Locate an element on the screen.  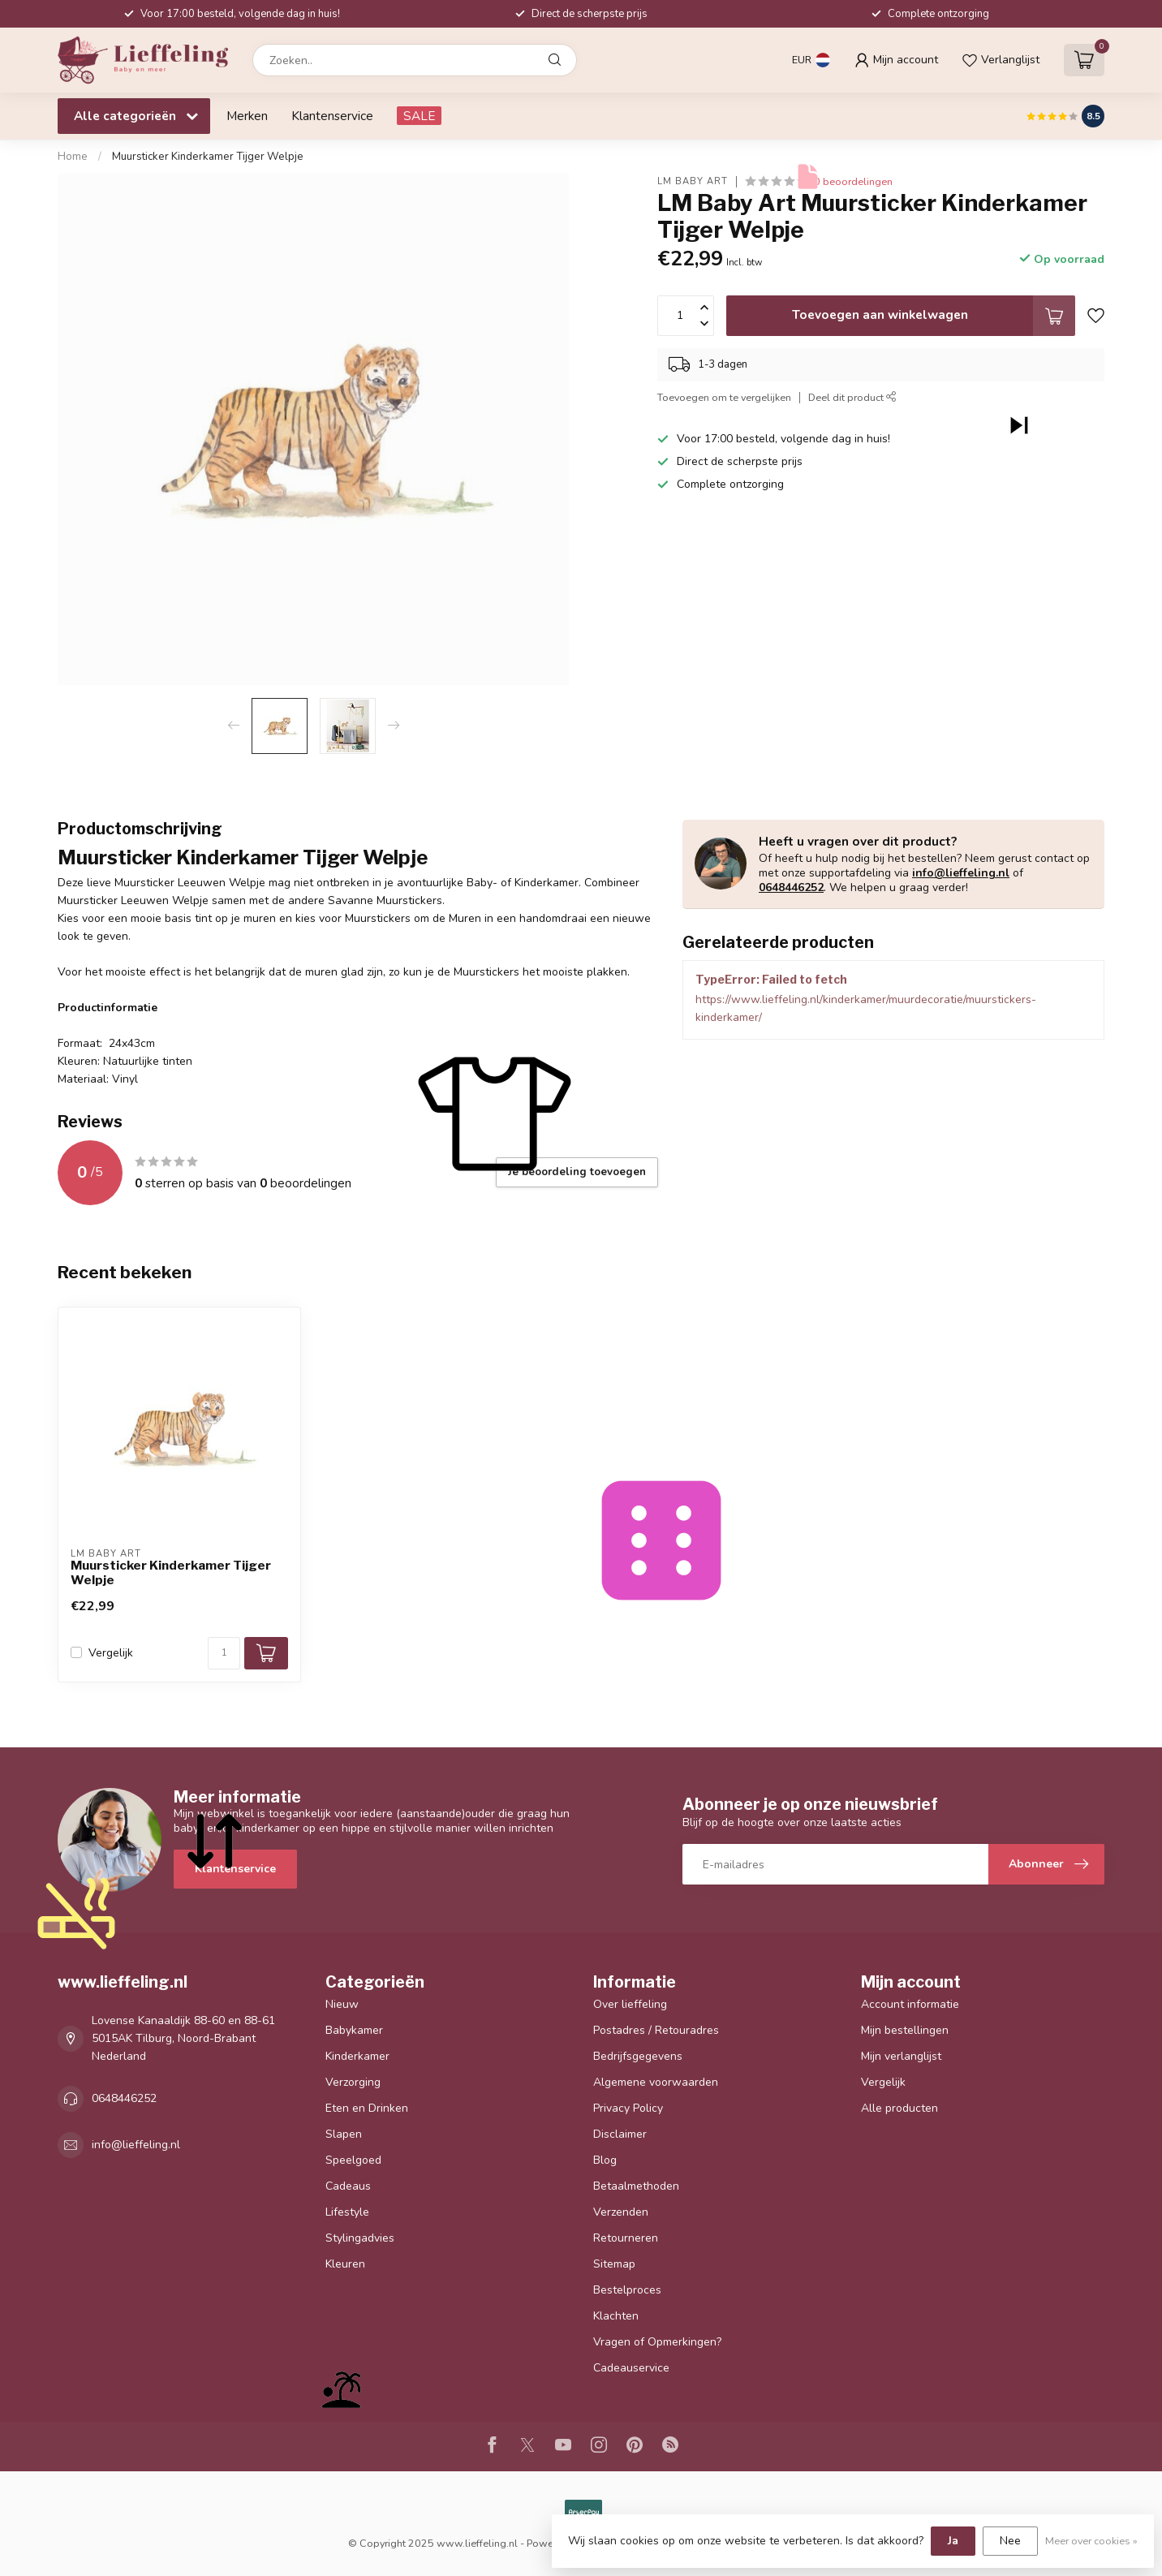
browse clothing or apparel category is located at coordinates (494, 1114).